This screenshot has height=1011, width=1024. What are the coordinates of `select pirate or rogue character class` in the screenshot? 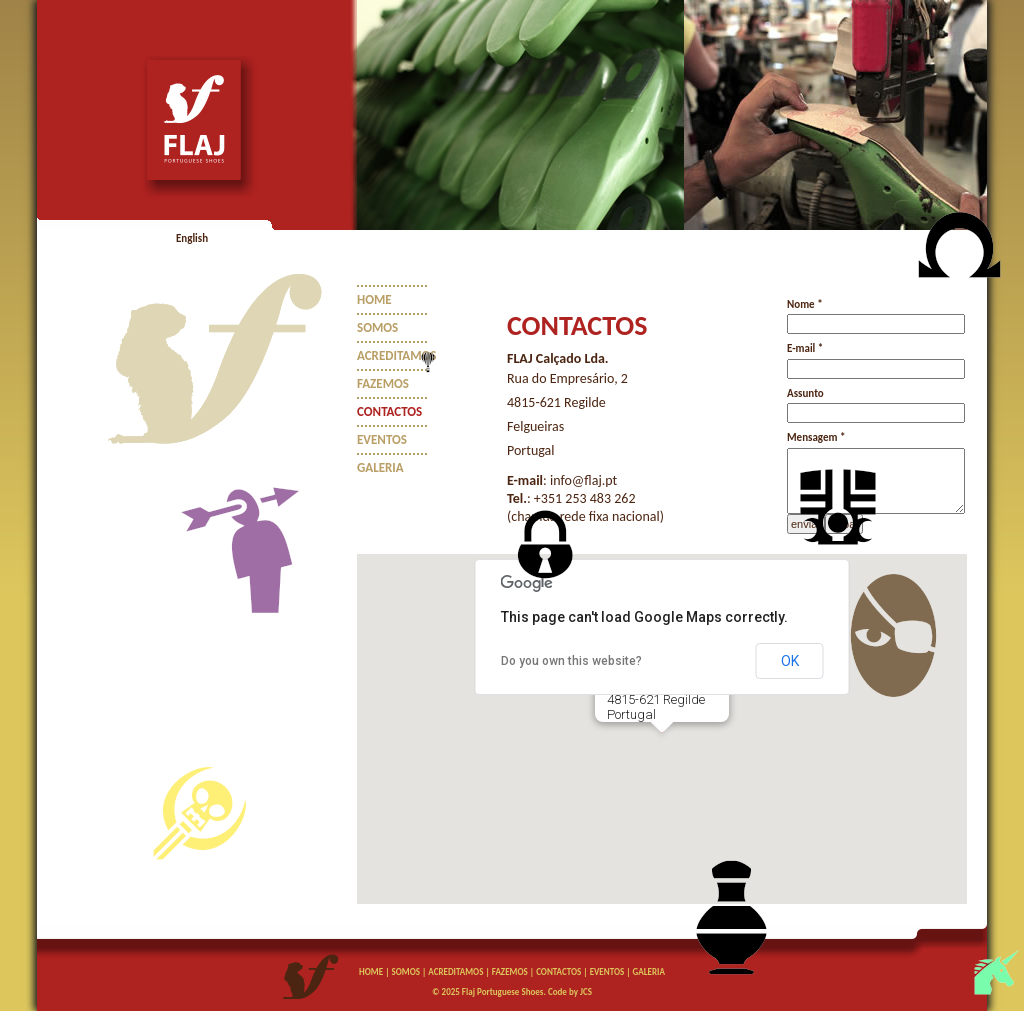 It's located at (893, 635).